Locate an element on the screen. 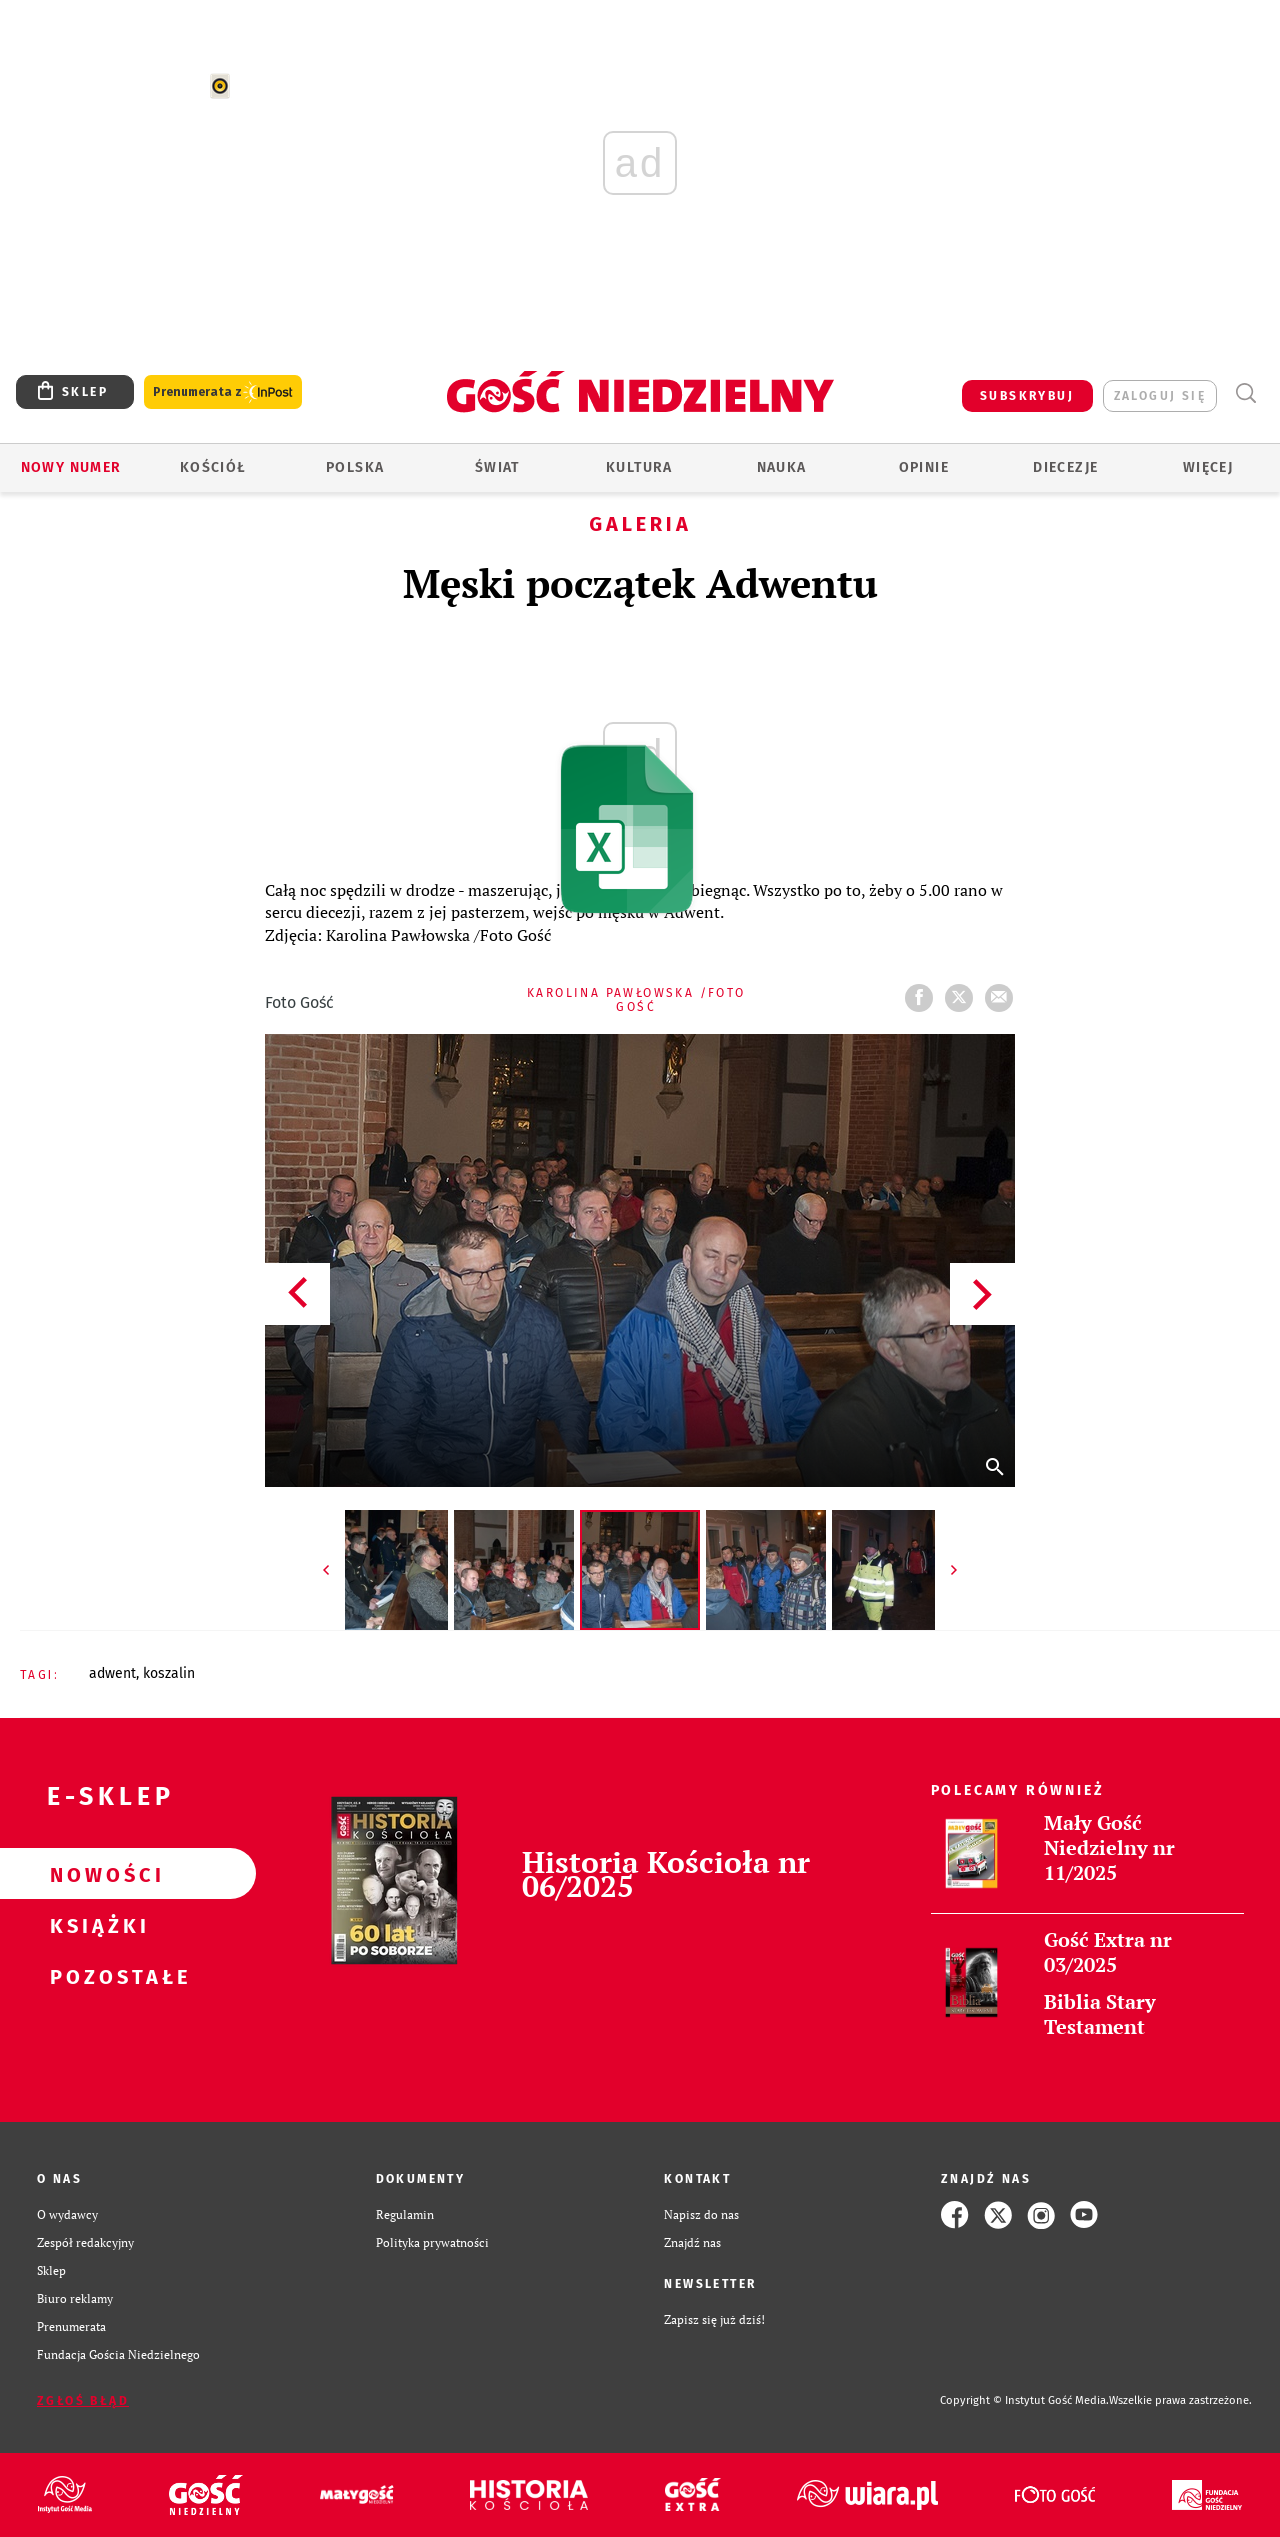 Image resolution: width=1280 pixels, height=2537 pixels. open a microsoft excel spreadsheet file is located at coordinates (627, 829).